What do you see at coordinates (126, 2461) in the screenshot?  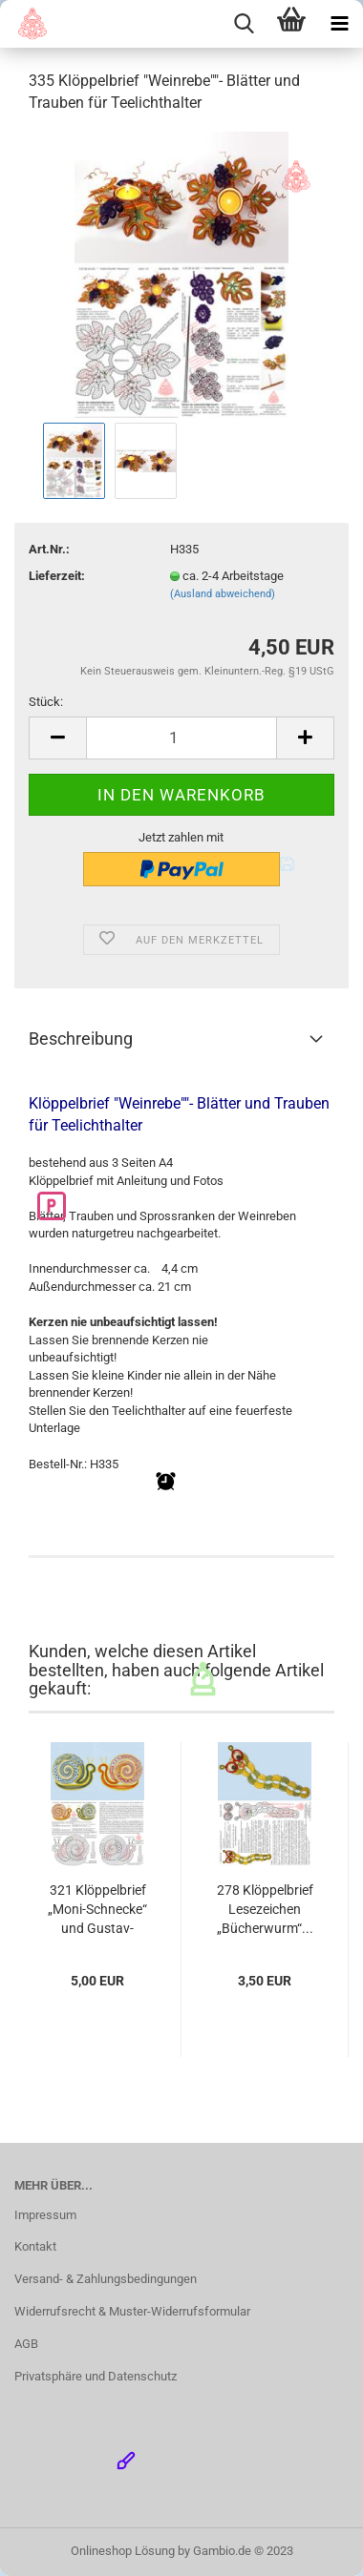 I see `access drawing or painting tools` at bounding box center [126, 2461].